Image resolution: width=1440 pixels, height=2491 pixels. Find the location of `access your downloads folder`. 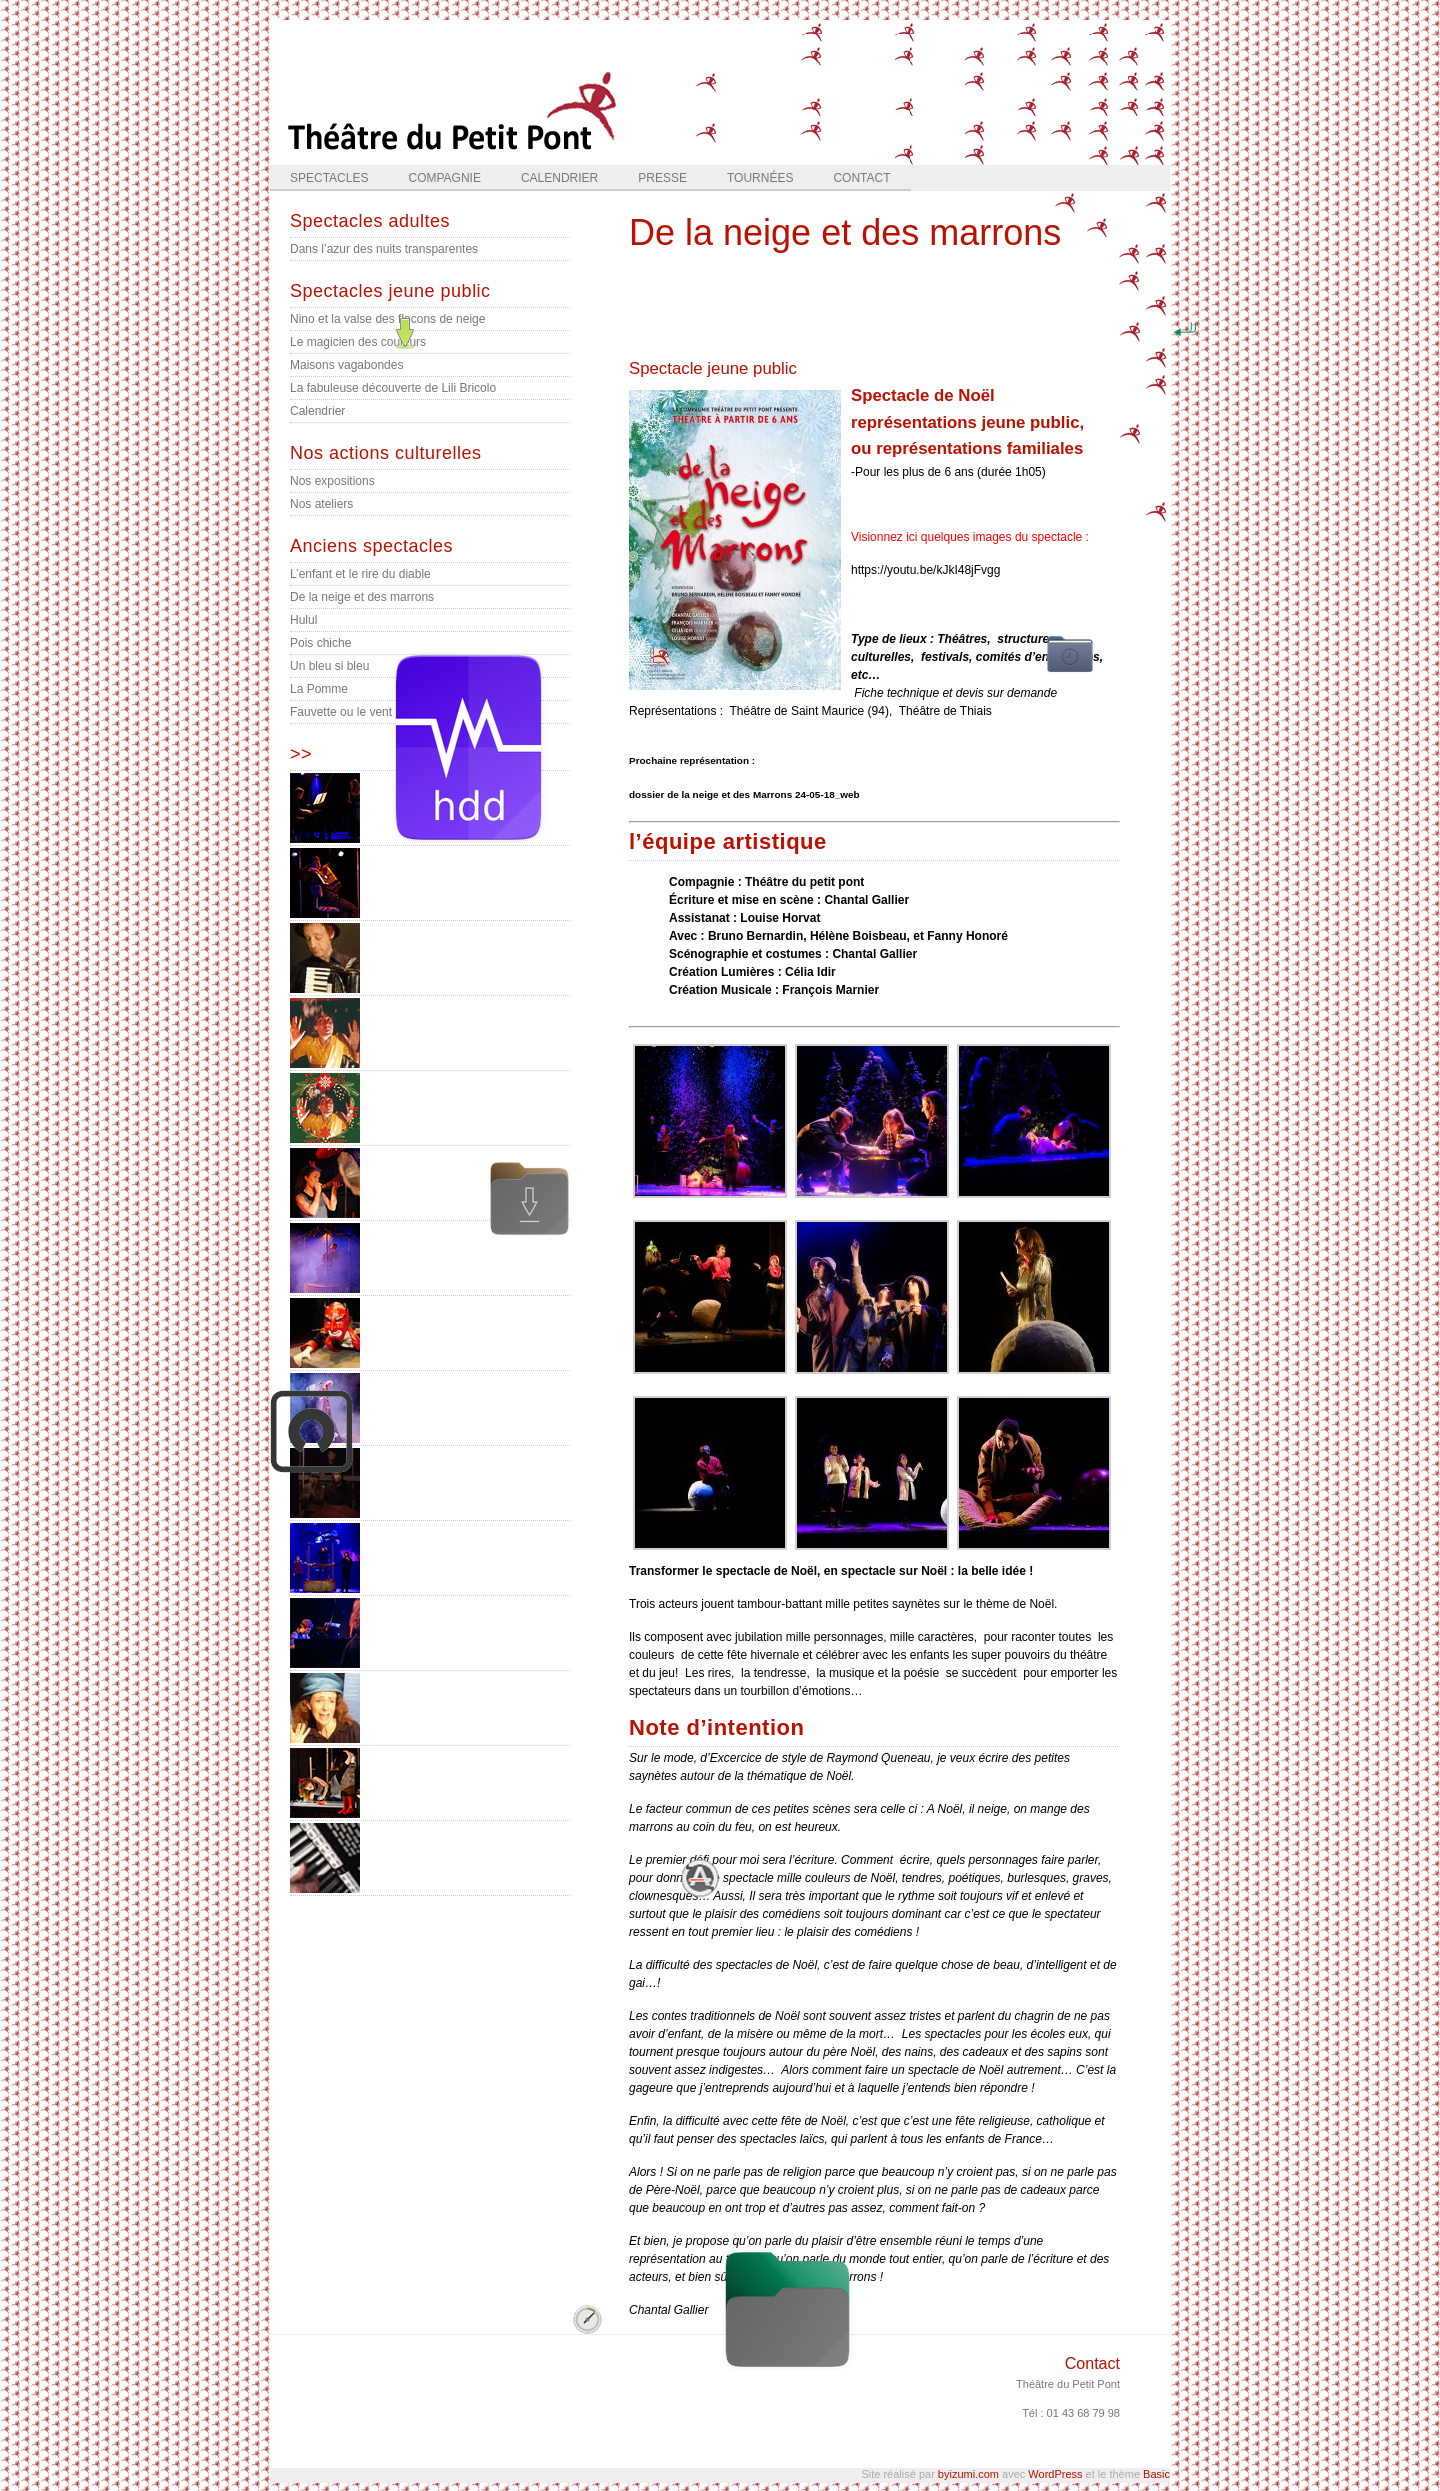

access your downloads folder is located at coordinates (529, 1198).